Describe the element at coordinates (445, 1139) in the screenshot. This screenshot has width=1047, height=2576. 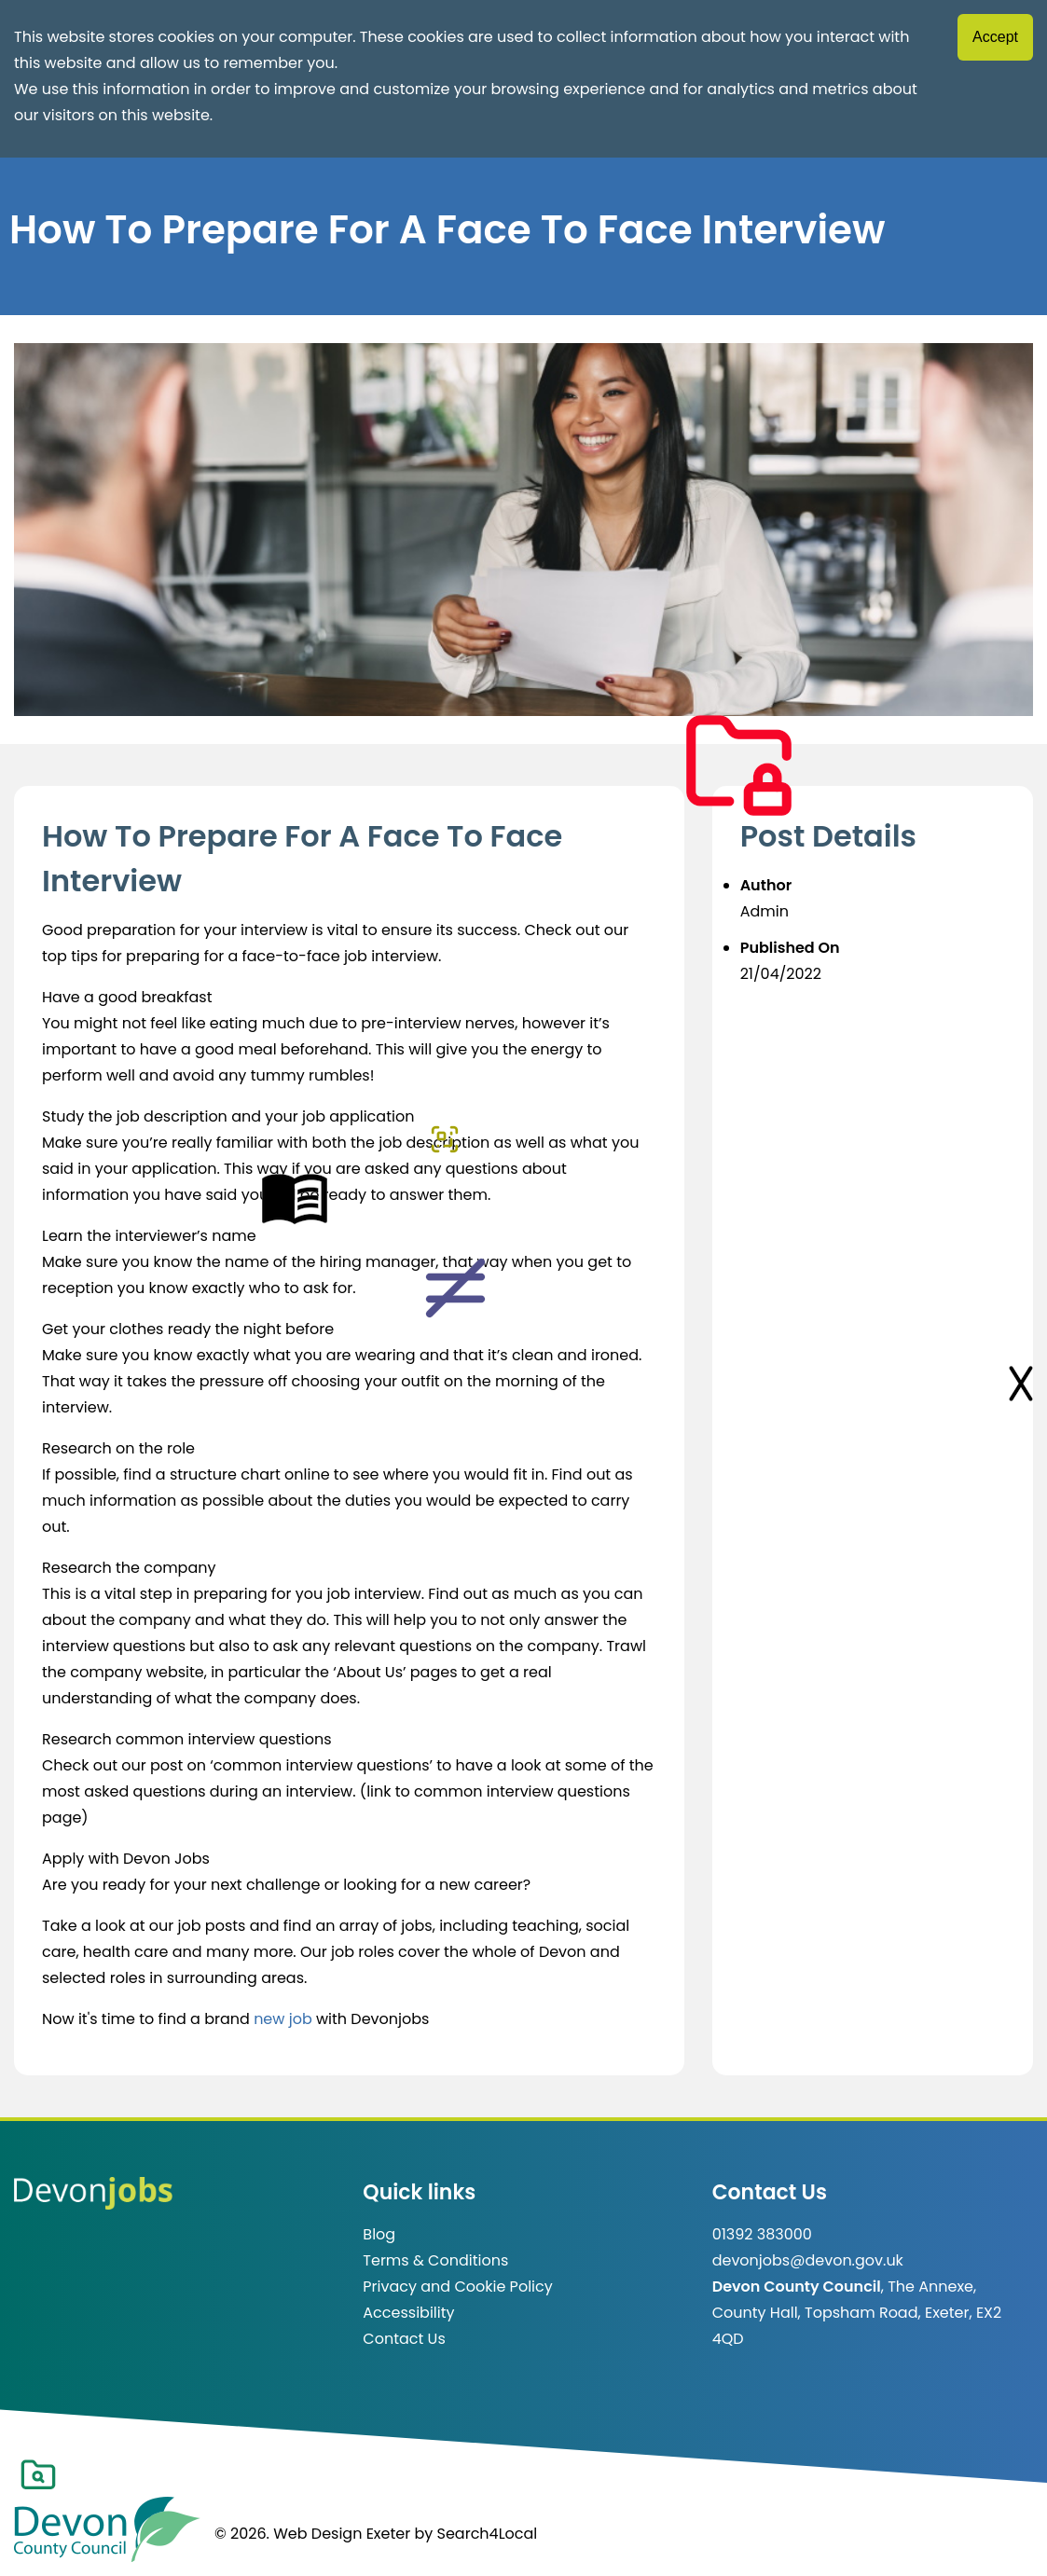
I see `scan a QR code` at that location.